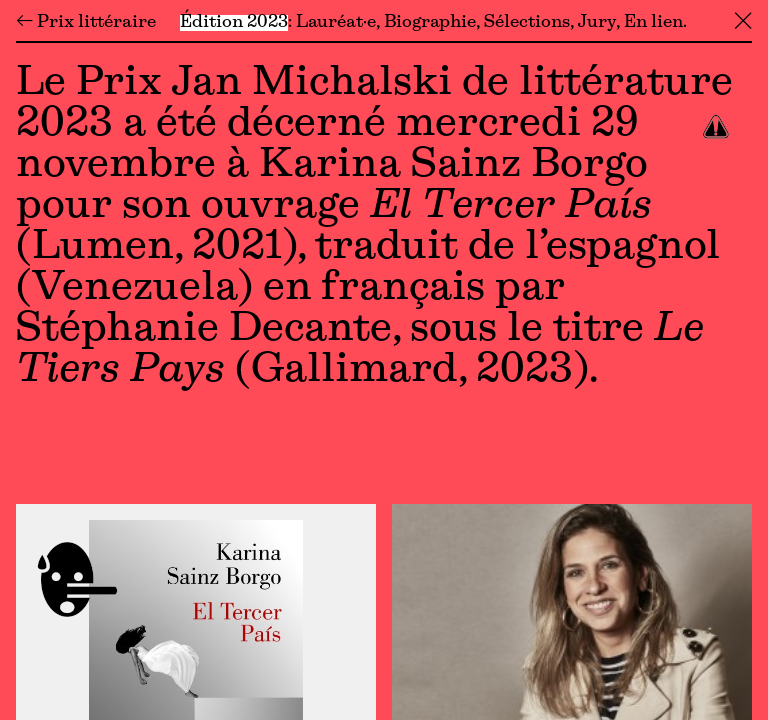 The height and width of the screenshot is (720, 768). Describe the element at coordinates (77, 579) in the screenshot. I see `indicates a player is bluffing or lying` at that location.